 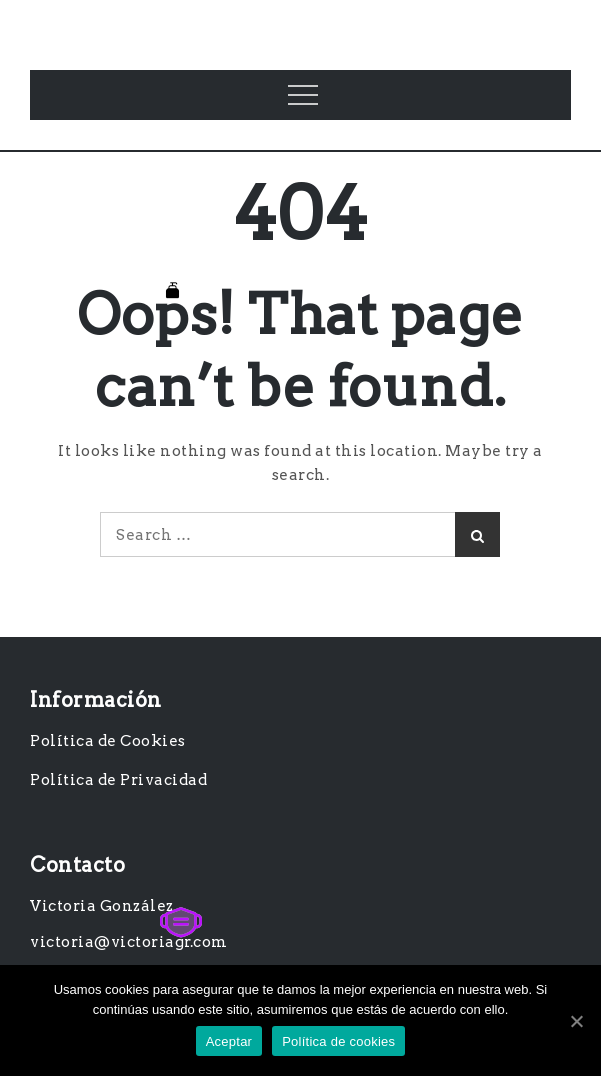 I want to click on health and safety guidelines or requirements, so click(x=181, y=923).